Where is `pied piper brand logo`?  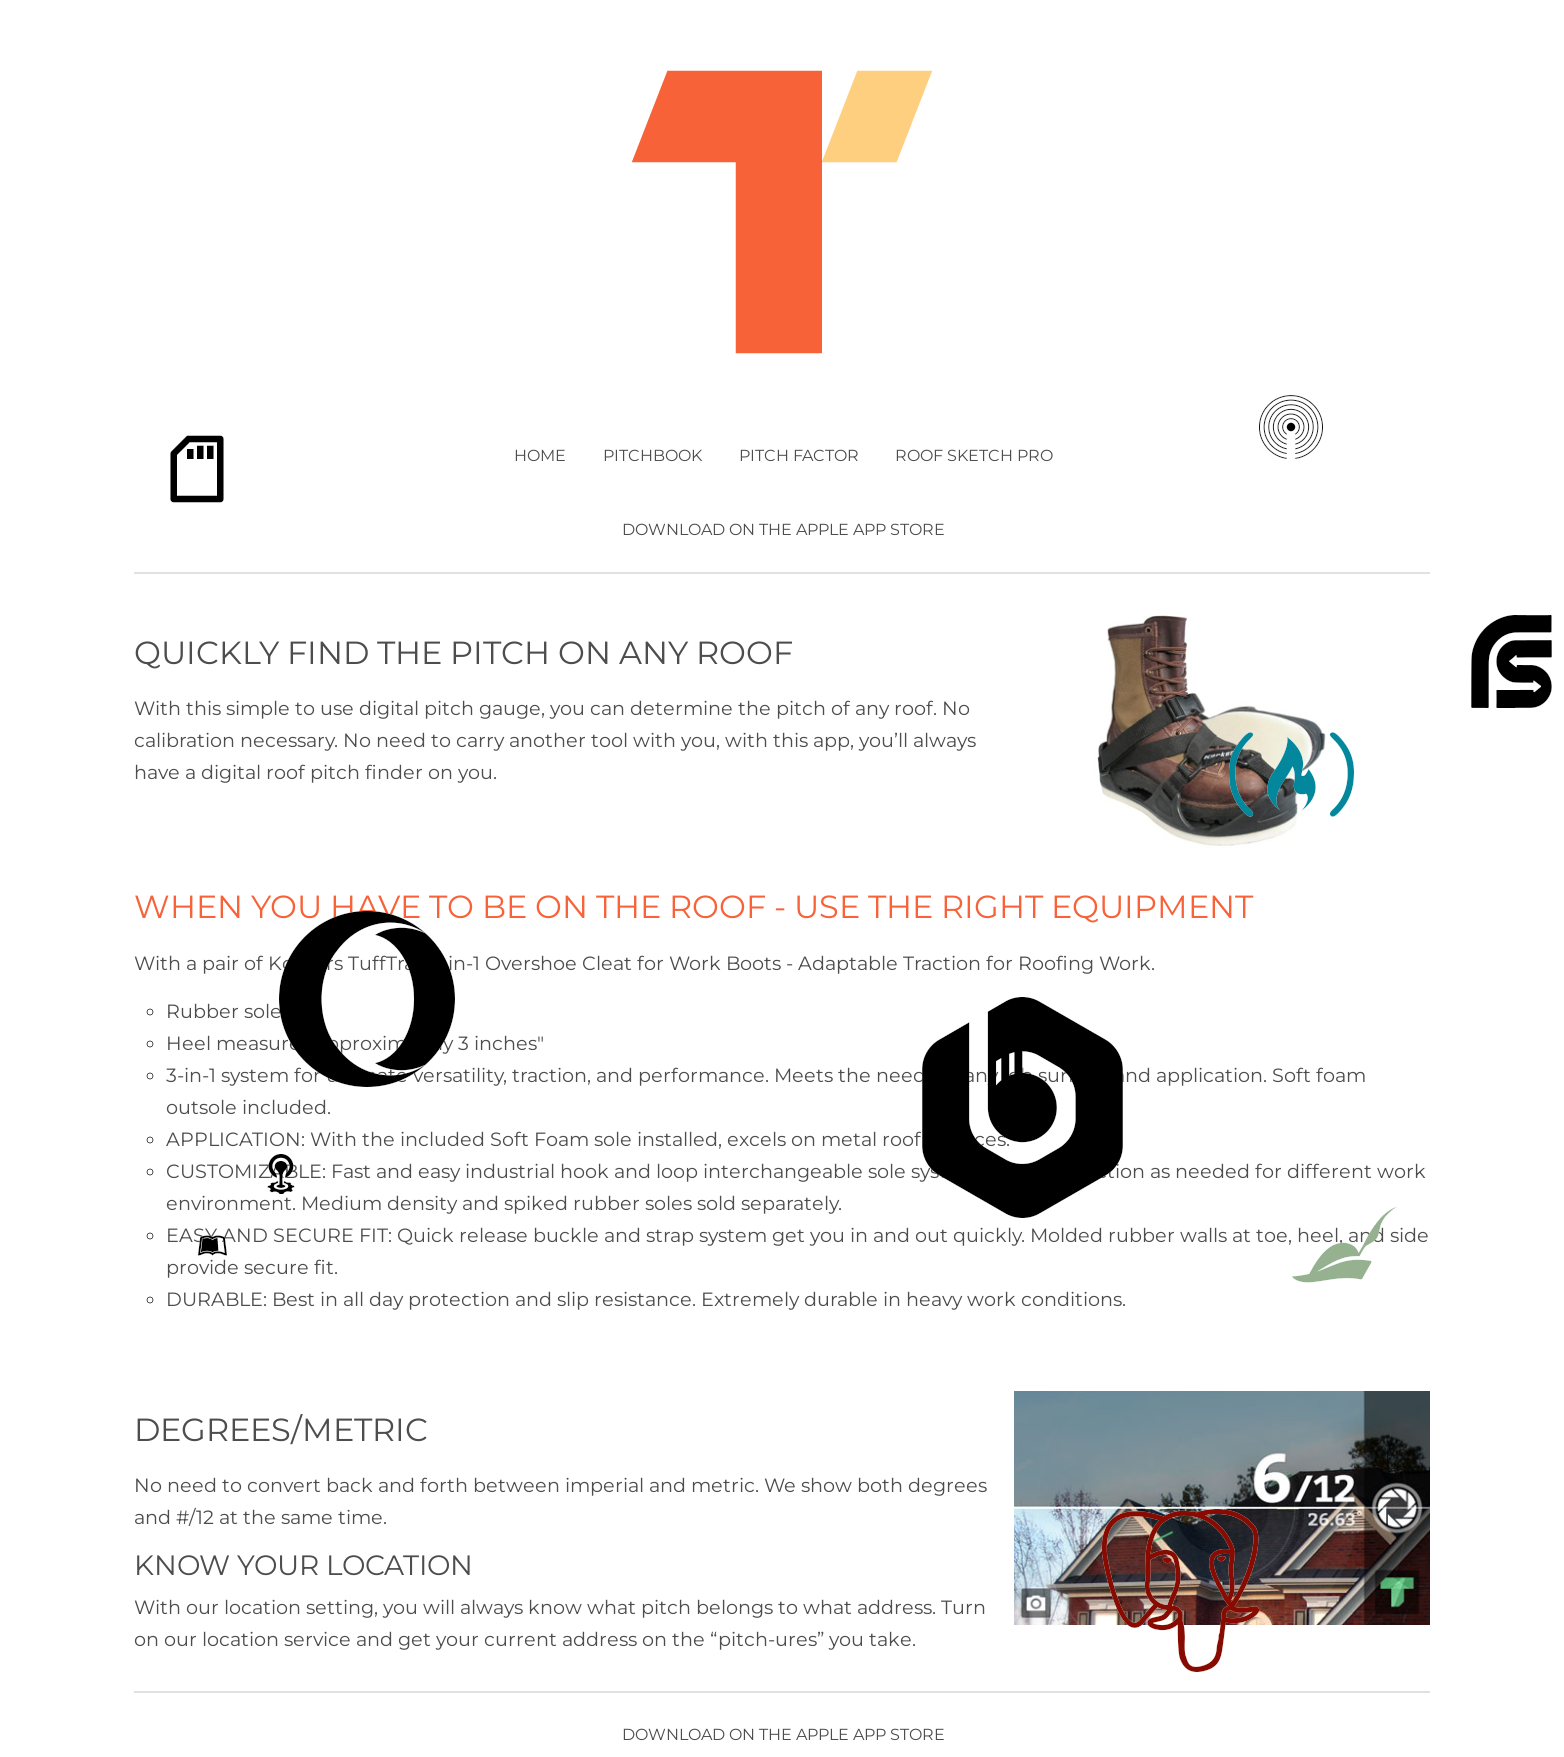
pied piper brand logo is located at coordinates (1344, 1244).